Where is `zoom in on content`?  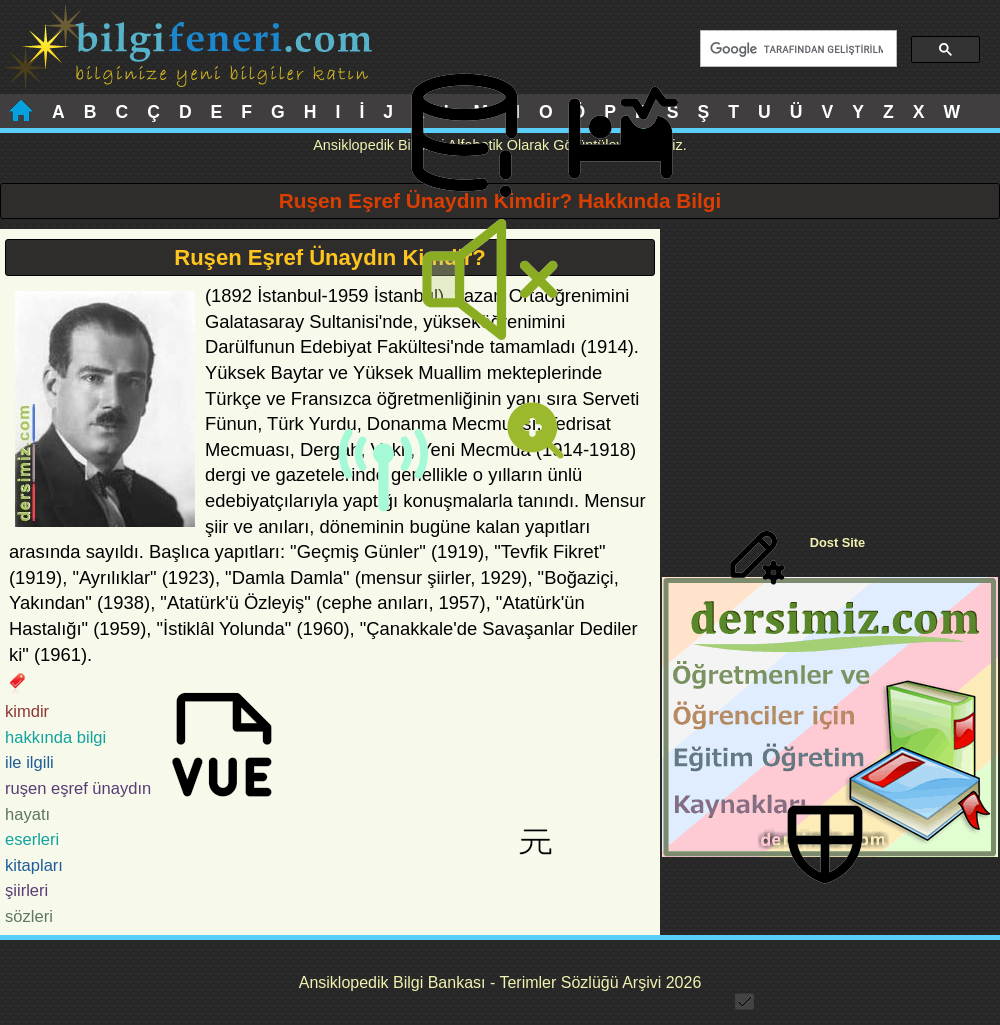 zoom in on content is located at coordinates (535, 430).